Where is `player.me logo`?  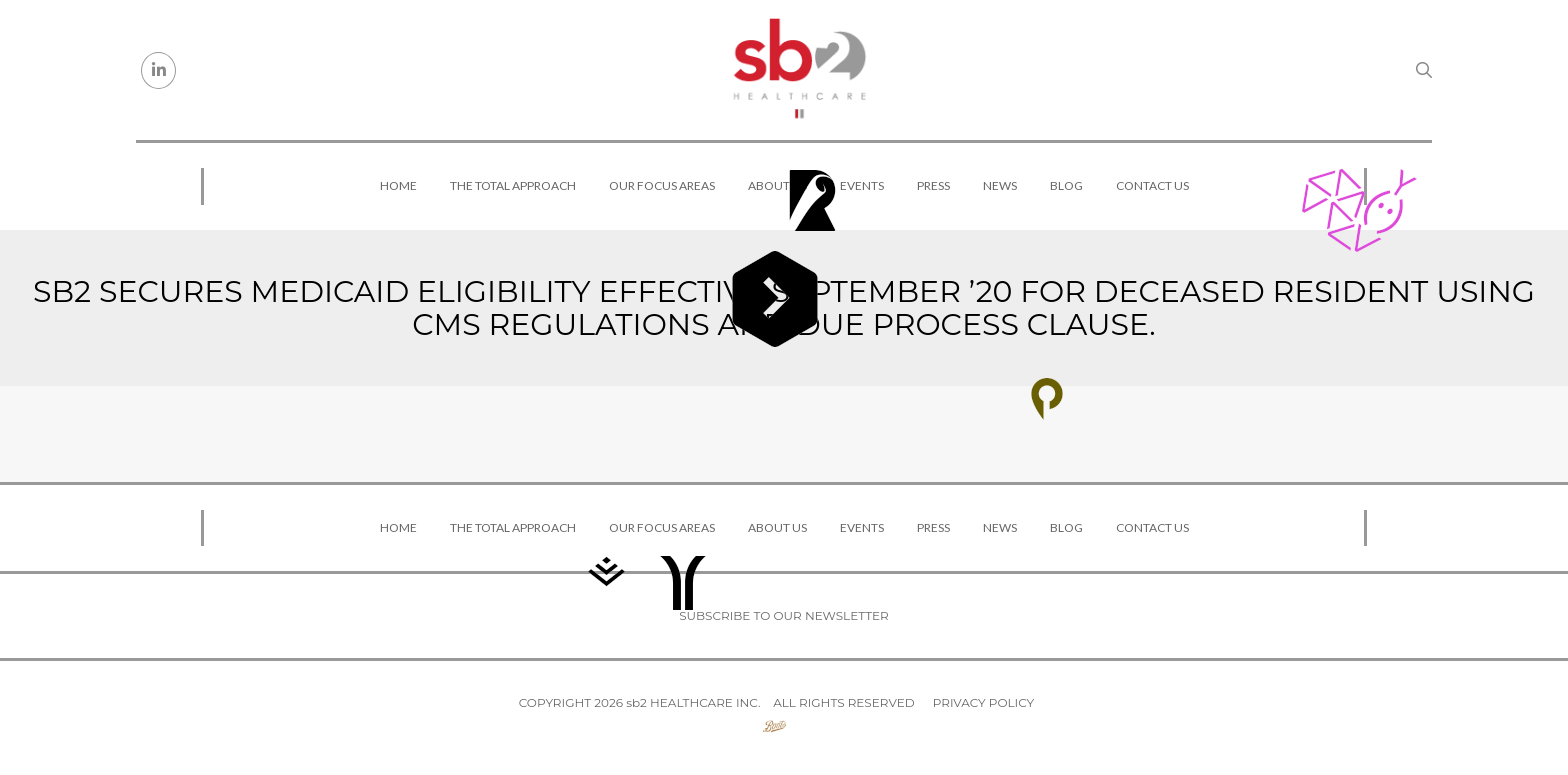
player.me logo is located at coordinates (1047, 399).